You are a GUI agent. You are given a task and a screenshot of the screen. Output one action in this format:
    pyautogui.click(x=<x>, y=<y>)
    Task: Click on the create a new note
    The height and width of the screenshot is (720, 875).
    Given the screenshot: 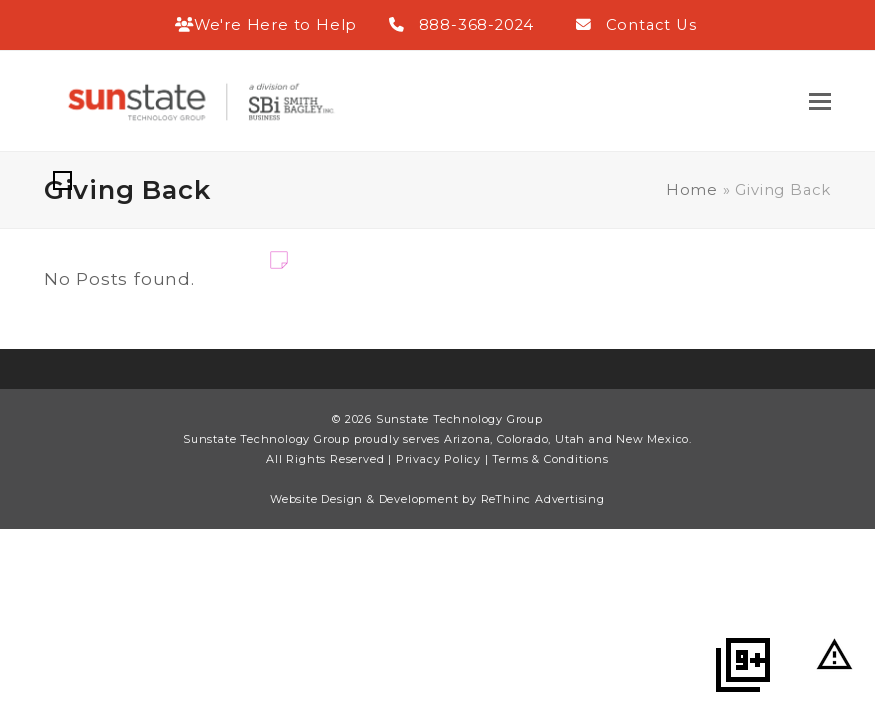 What is the action you would take?
    pyautogui.click(x=279, y=260)
    